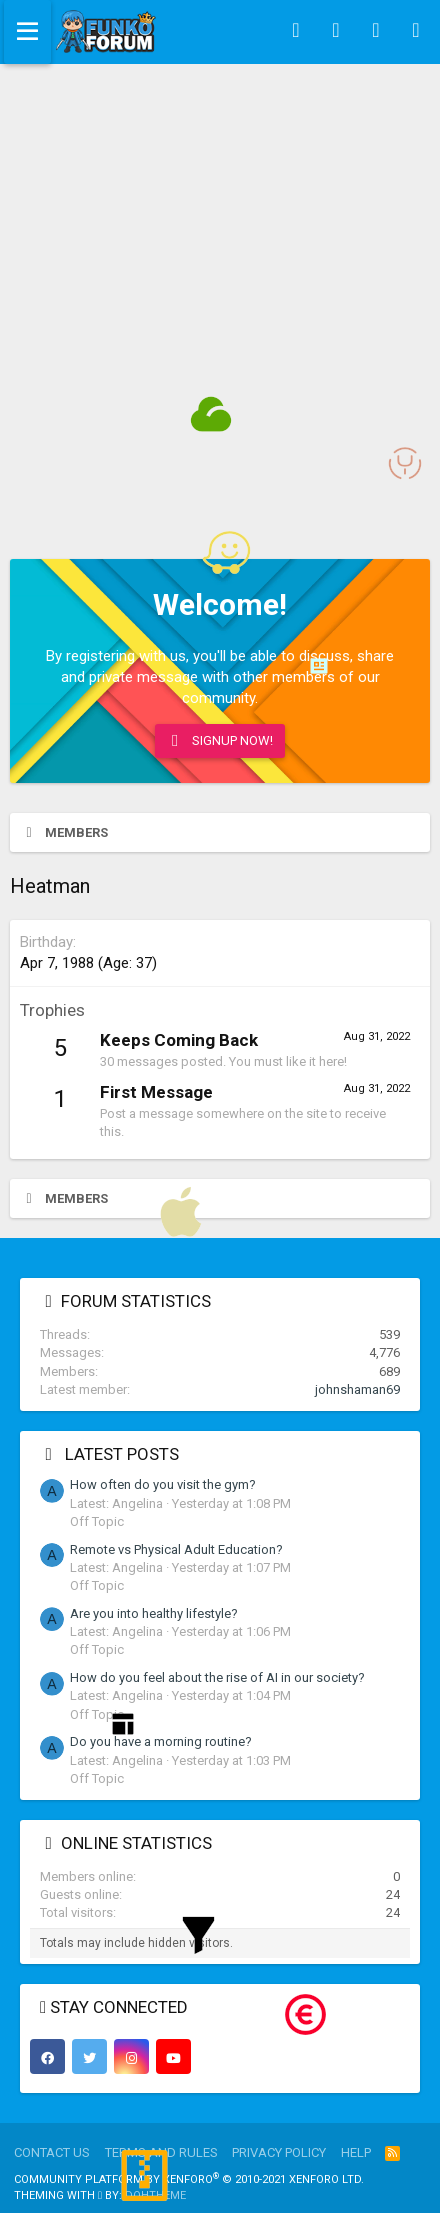 The image size is (440, 2213). Describe the element at coordinates (211, 415) in the screenshot. I see `access cloud storage` at that location.